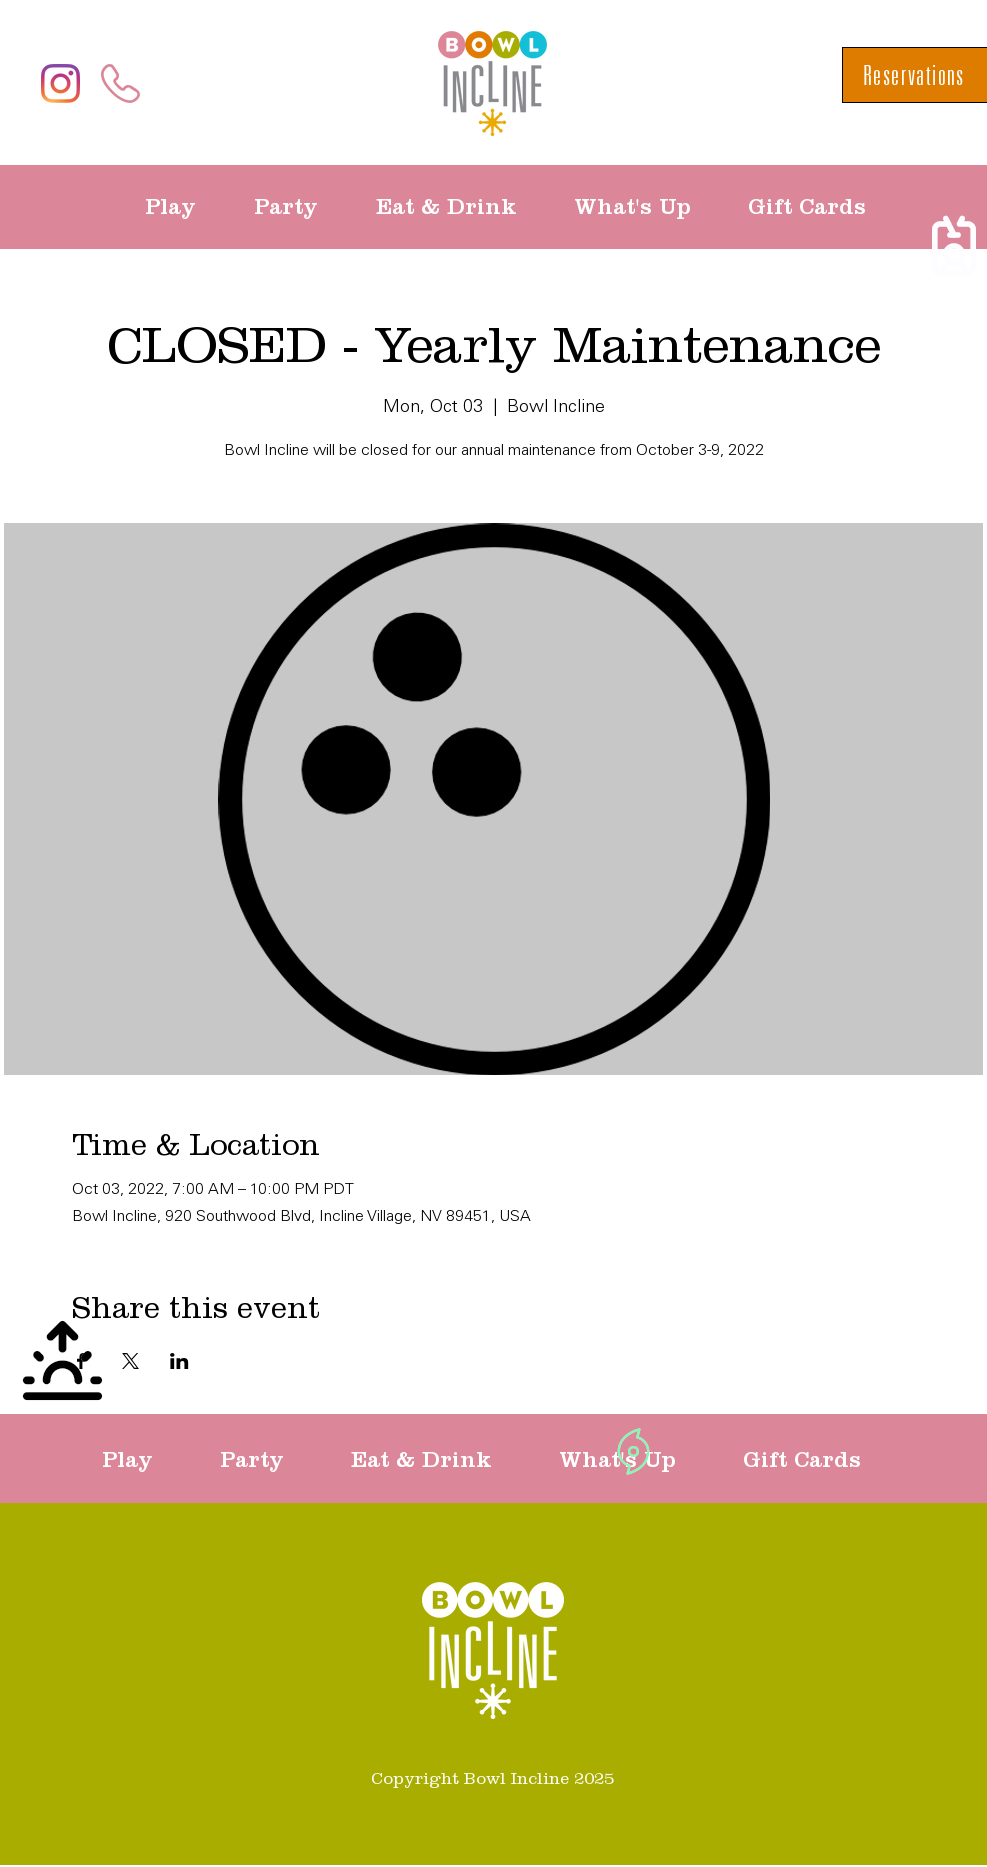 This screenshot has width=987, height=1867. What do you see at coordinates (62, 1360) in the screenshot?
I see `sunrise alarm or wake-up time indicator` at bounding box center [62, 1360].